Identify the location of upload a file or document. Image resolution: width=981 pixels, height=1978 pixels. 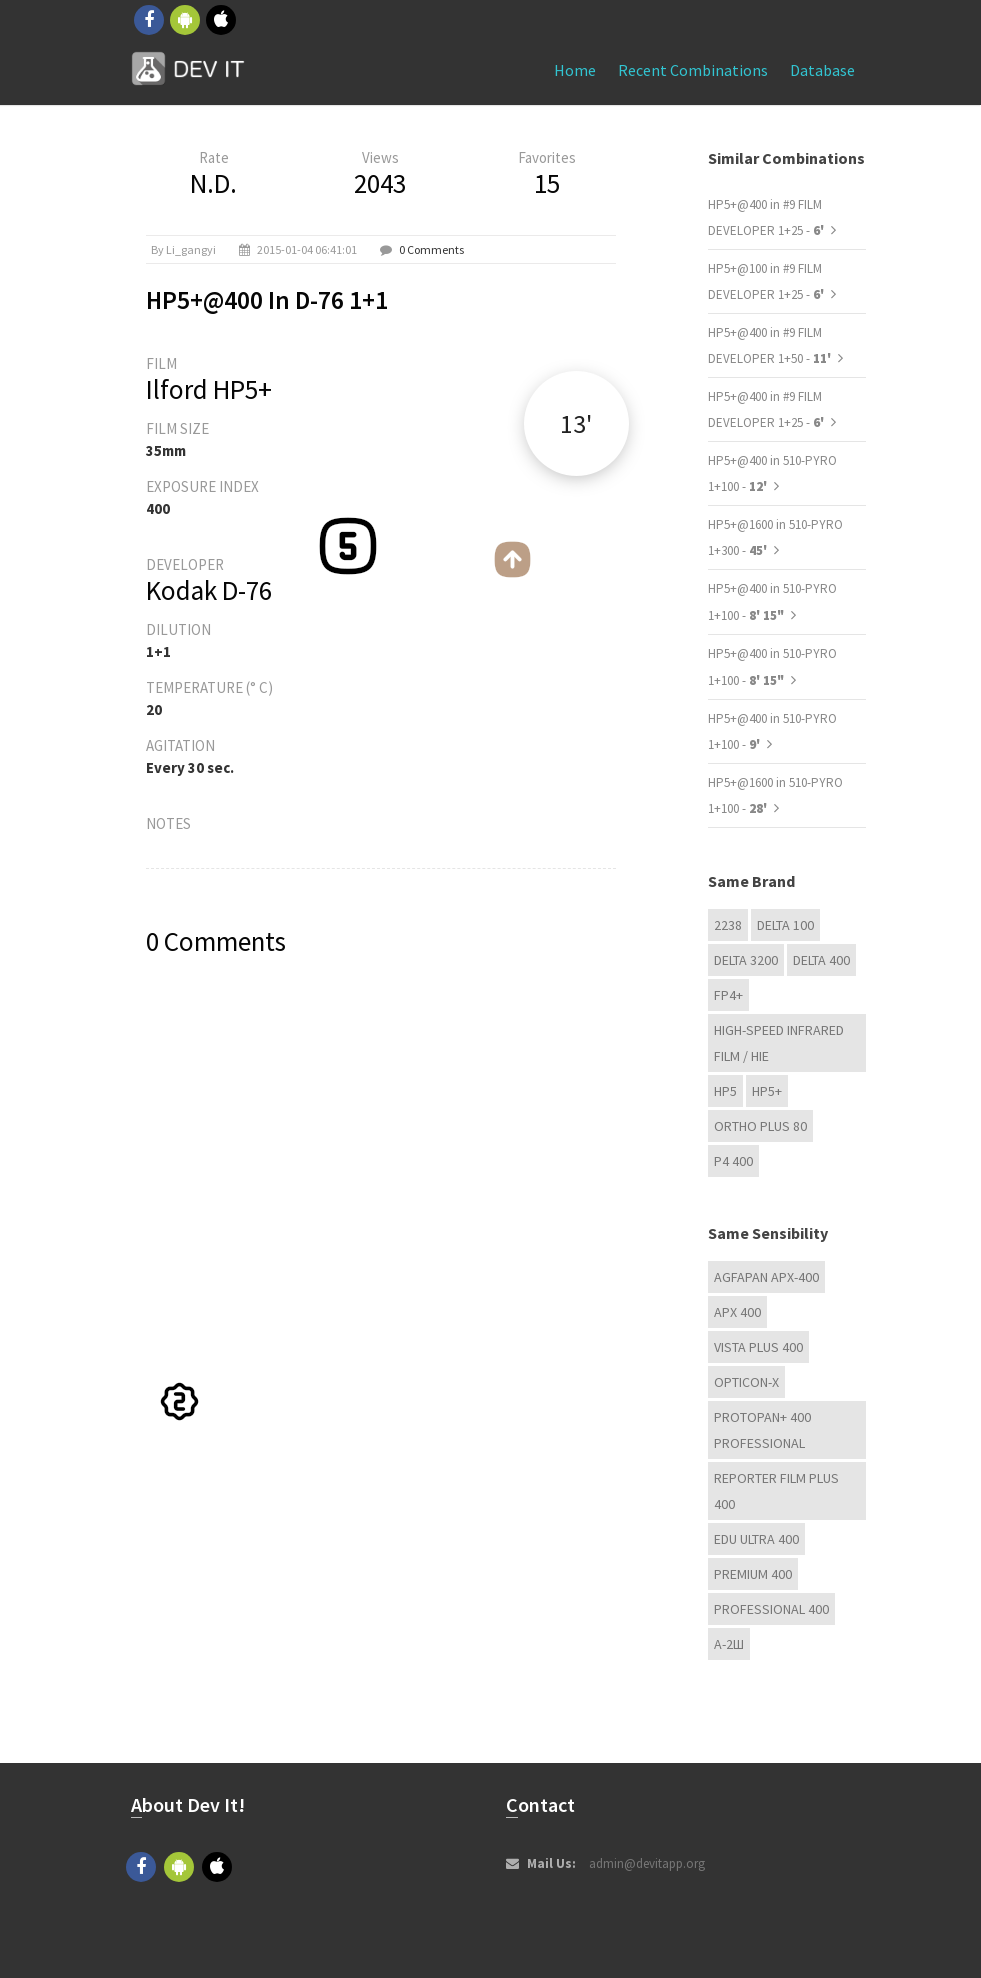
(512, 559).